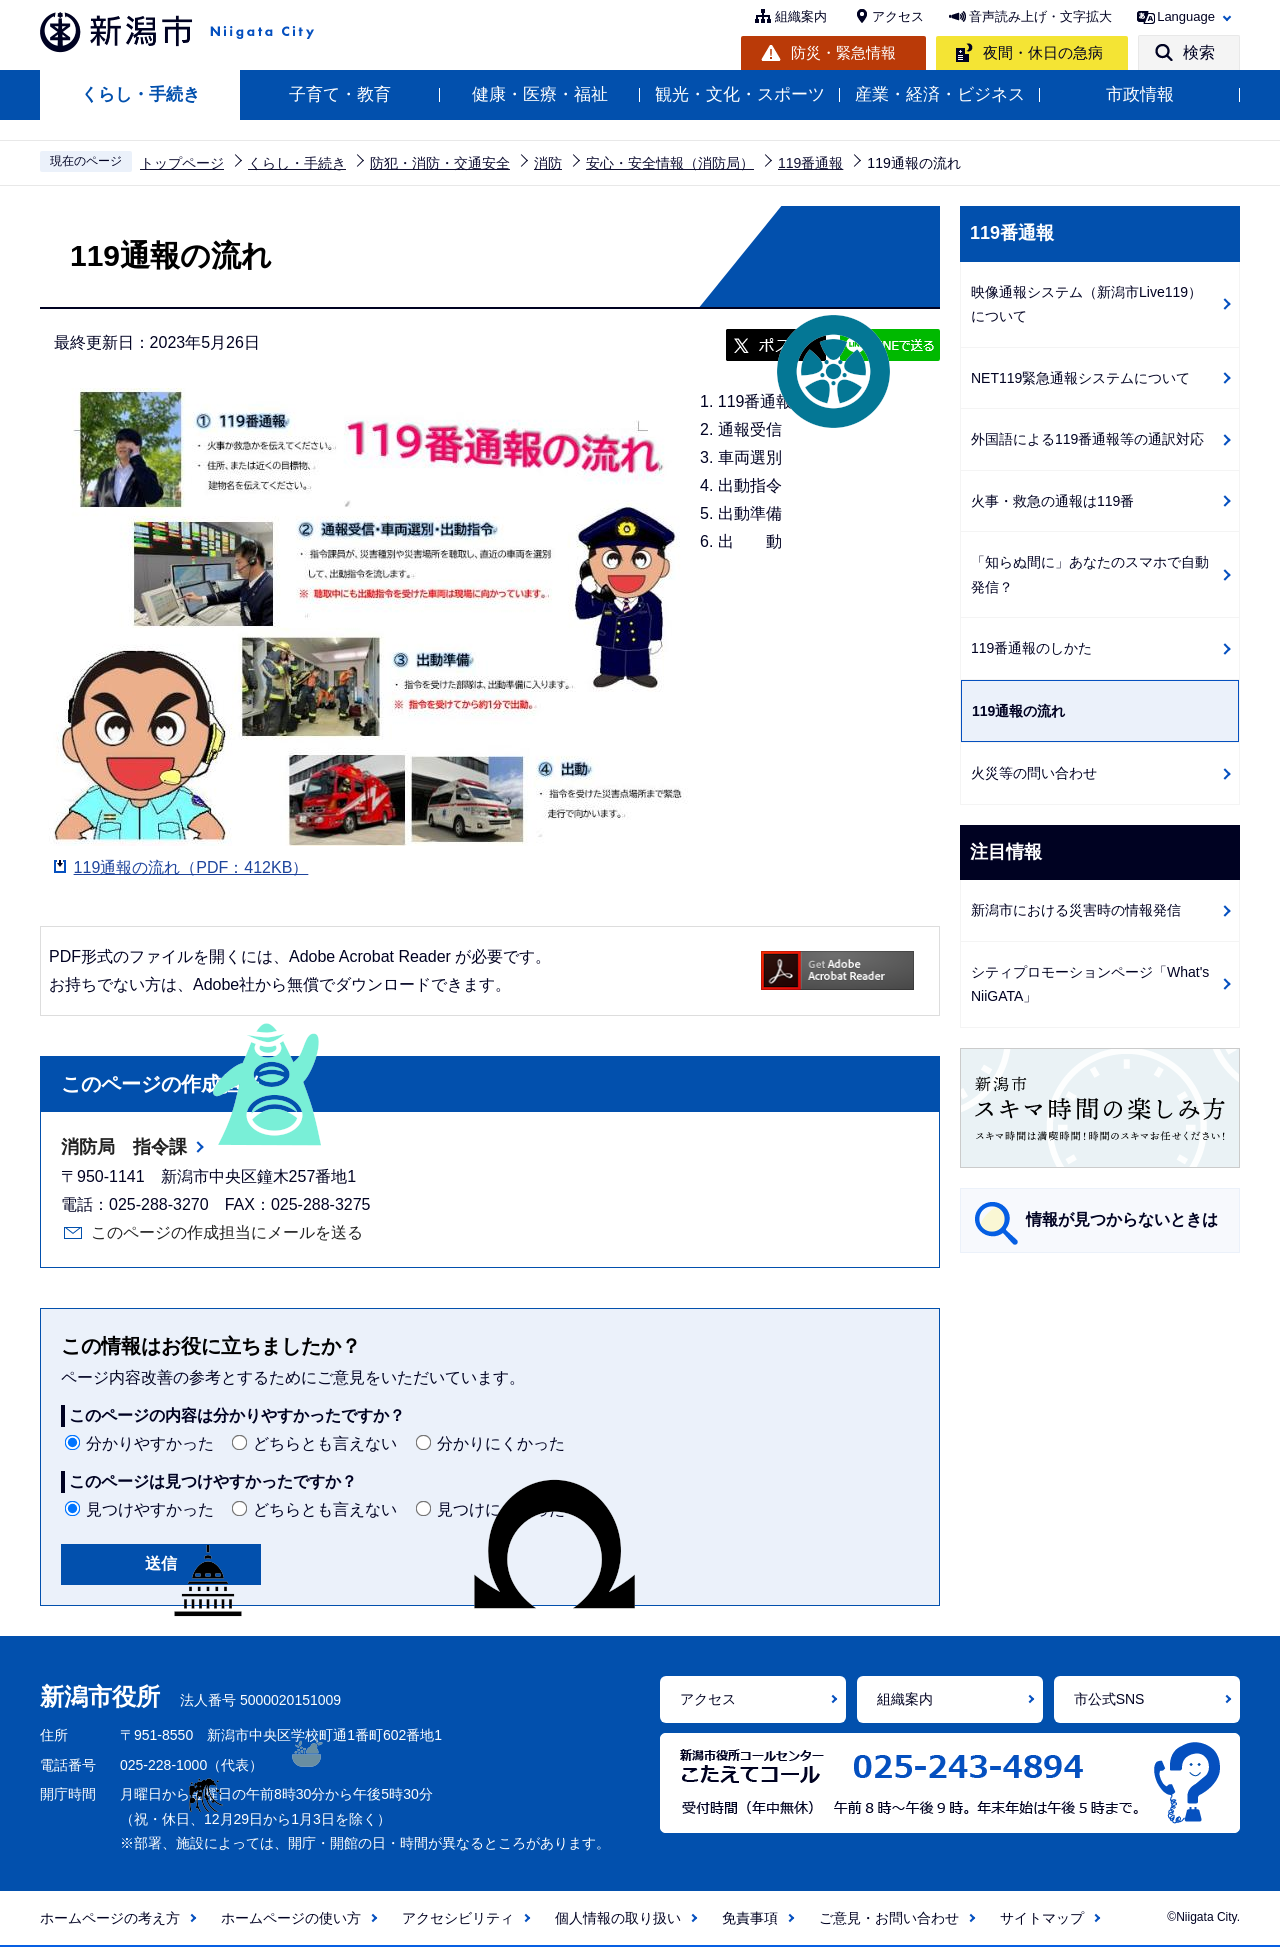  Describe the element at coordinates (208, 1580) in the screenshot. I see `access government or legislative information` at that location.